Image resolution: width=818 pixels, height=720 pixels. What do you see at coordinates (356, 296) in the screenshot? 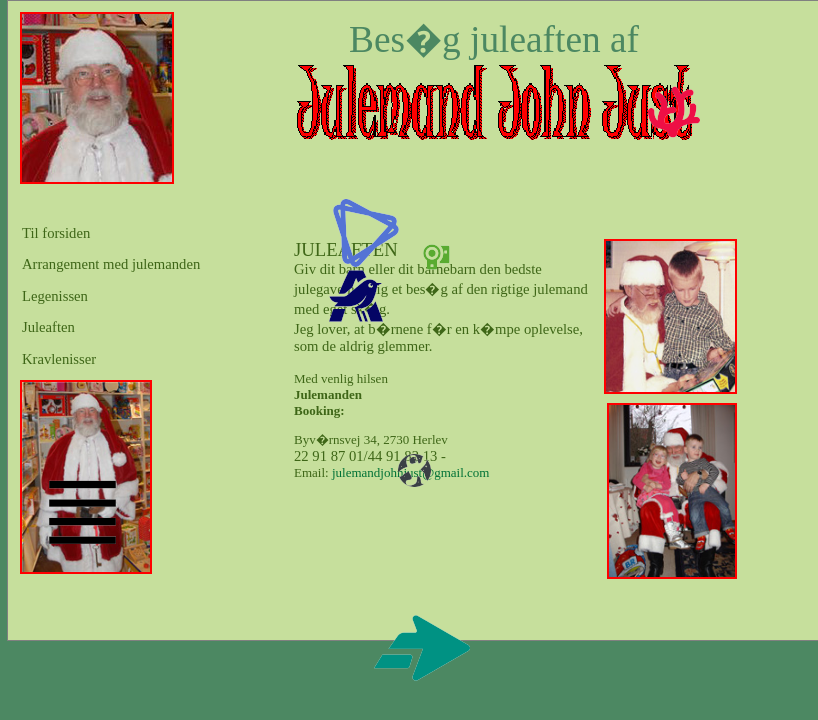
I see `Auchan retail store app or website` at bounding box center [356, 296].